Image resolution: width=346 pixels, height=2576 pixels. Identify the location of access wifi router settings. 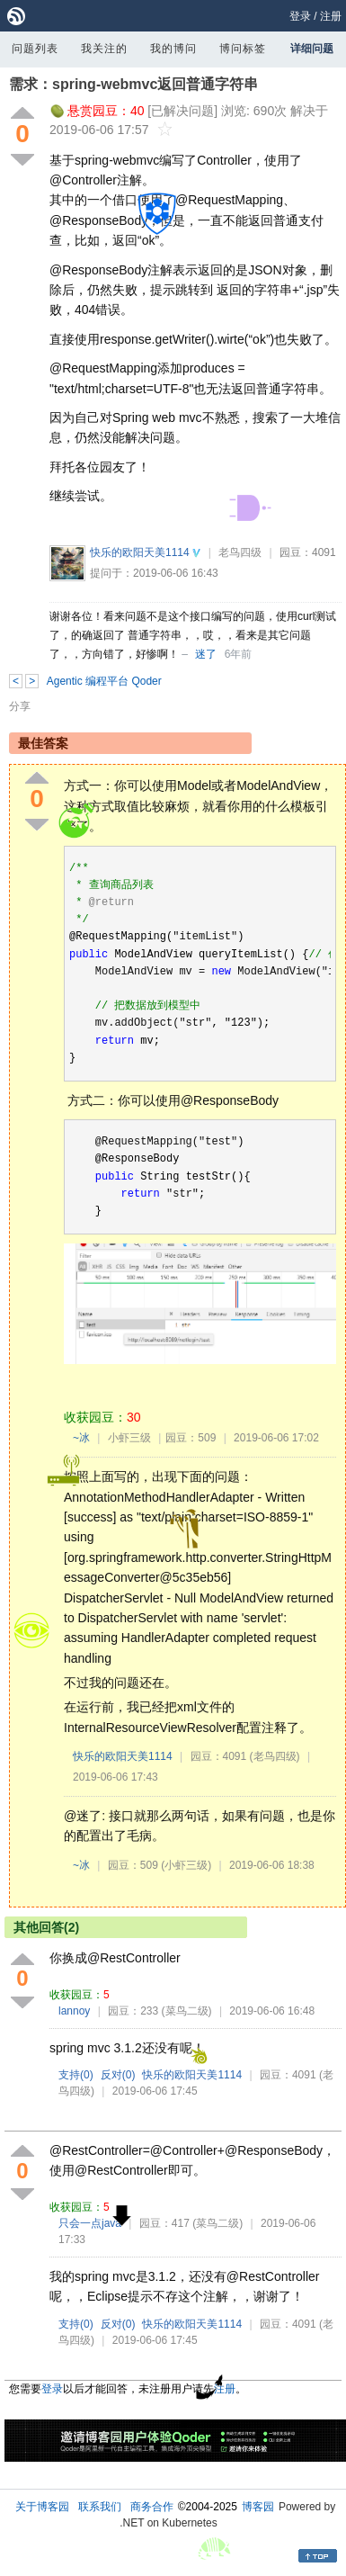
(63, 1469).